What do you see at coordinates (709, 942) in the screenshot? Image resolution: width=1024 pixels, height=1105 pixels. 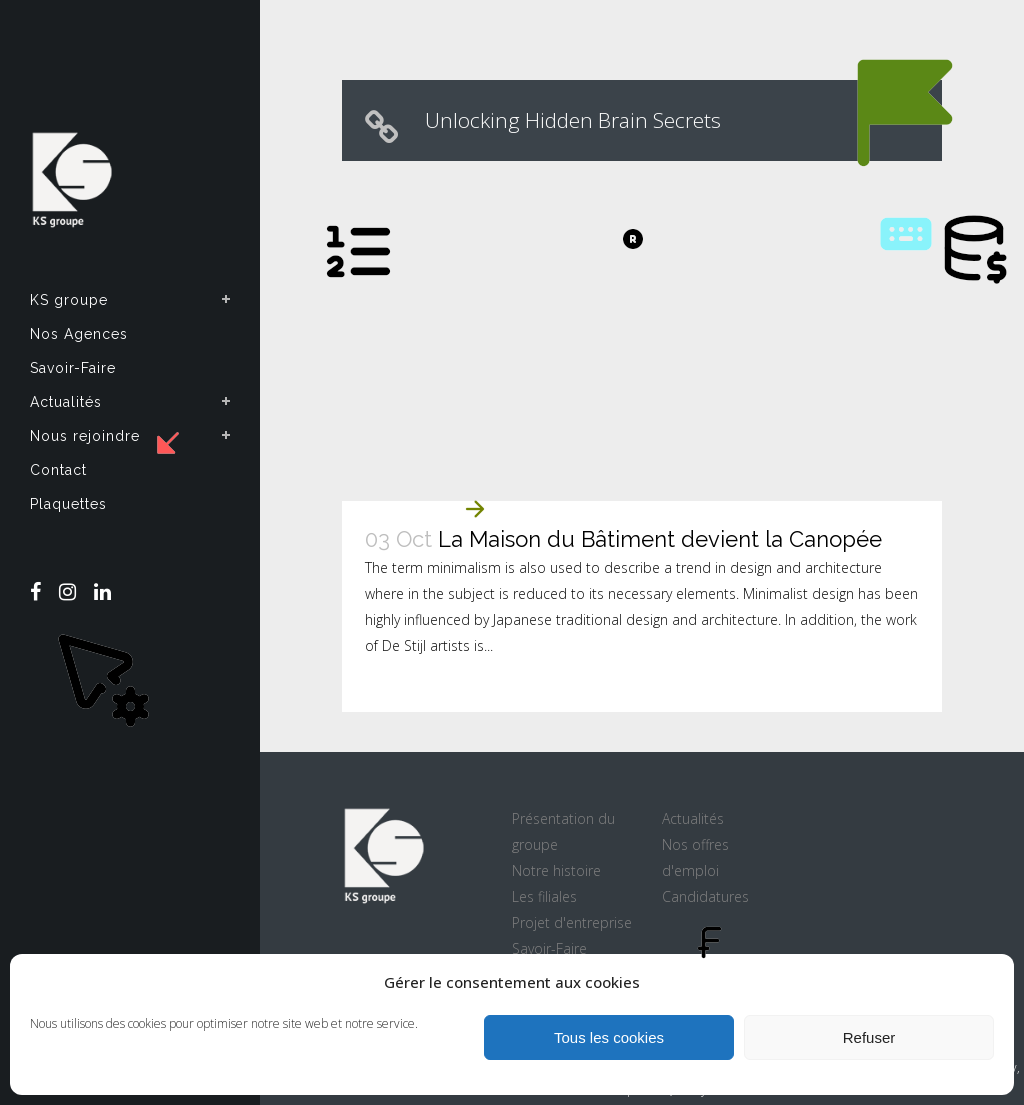 I see `indicates Swiss franc currency` at bounding box center [709, 942].